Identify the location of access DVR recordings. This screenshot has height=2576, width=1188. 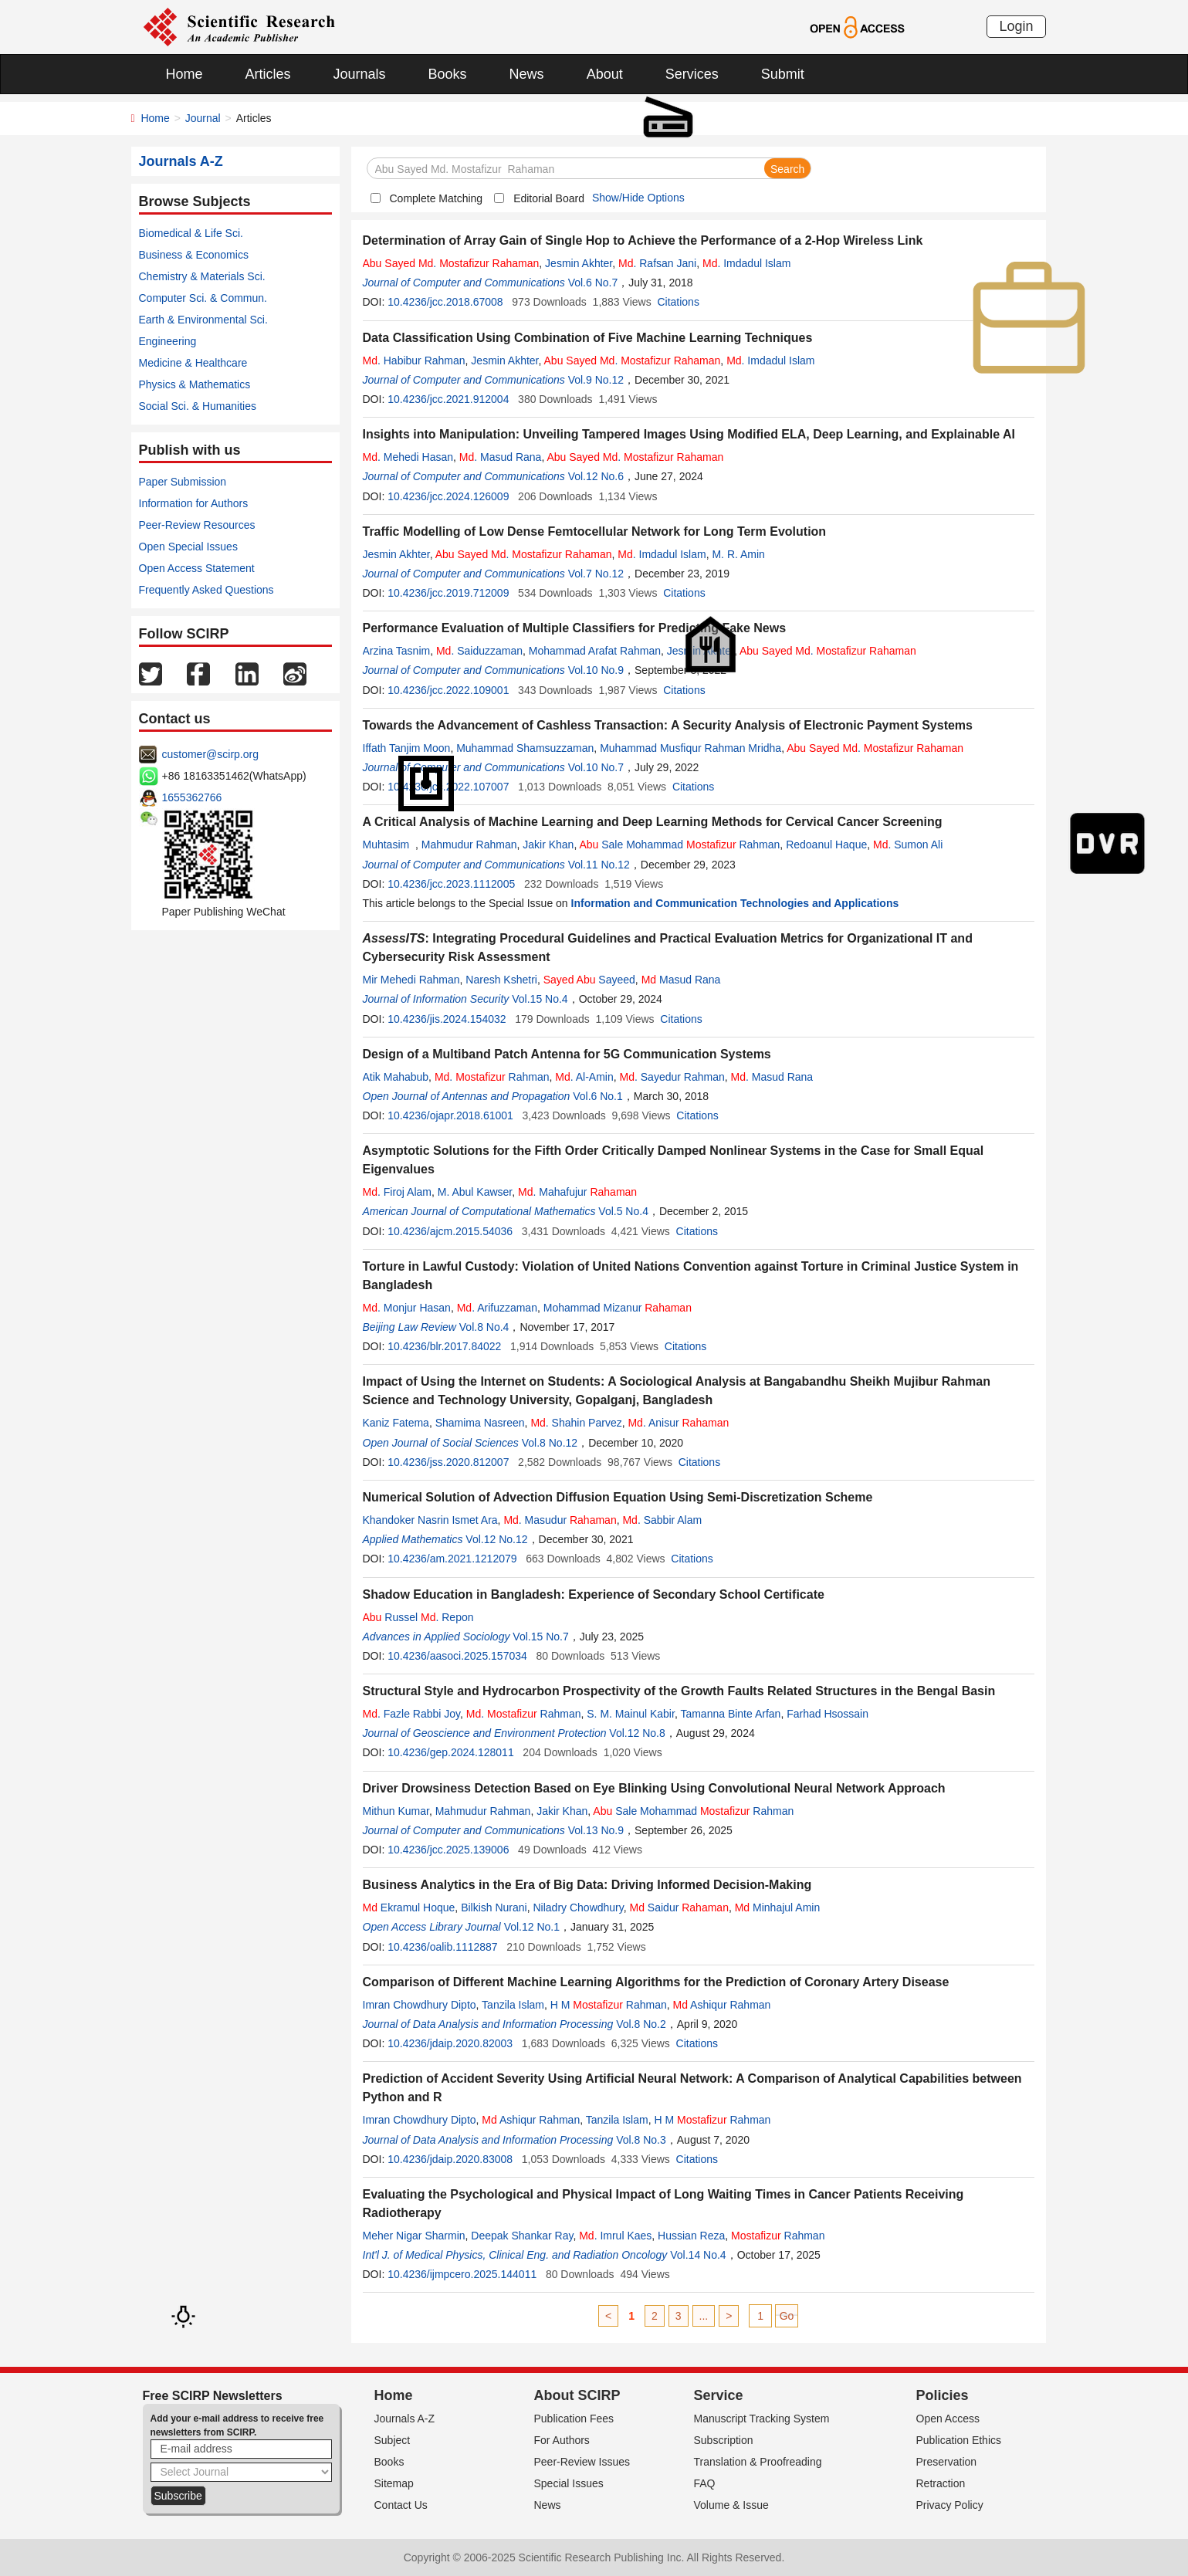
(1107, 843).